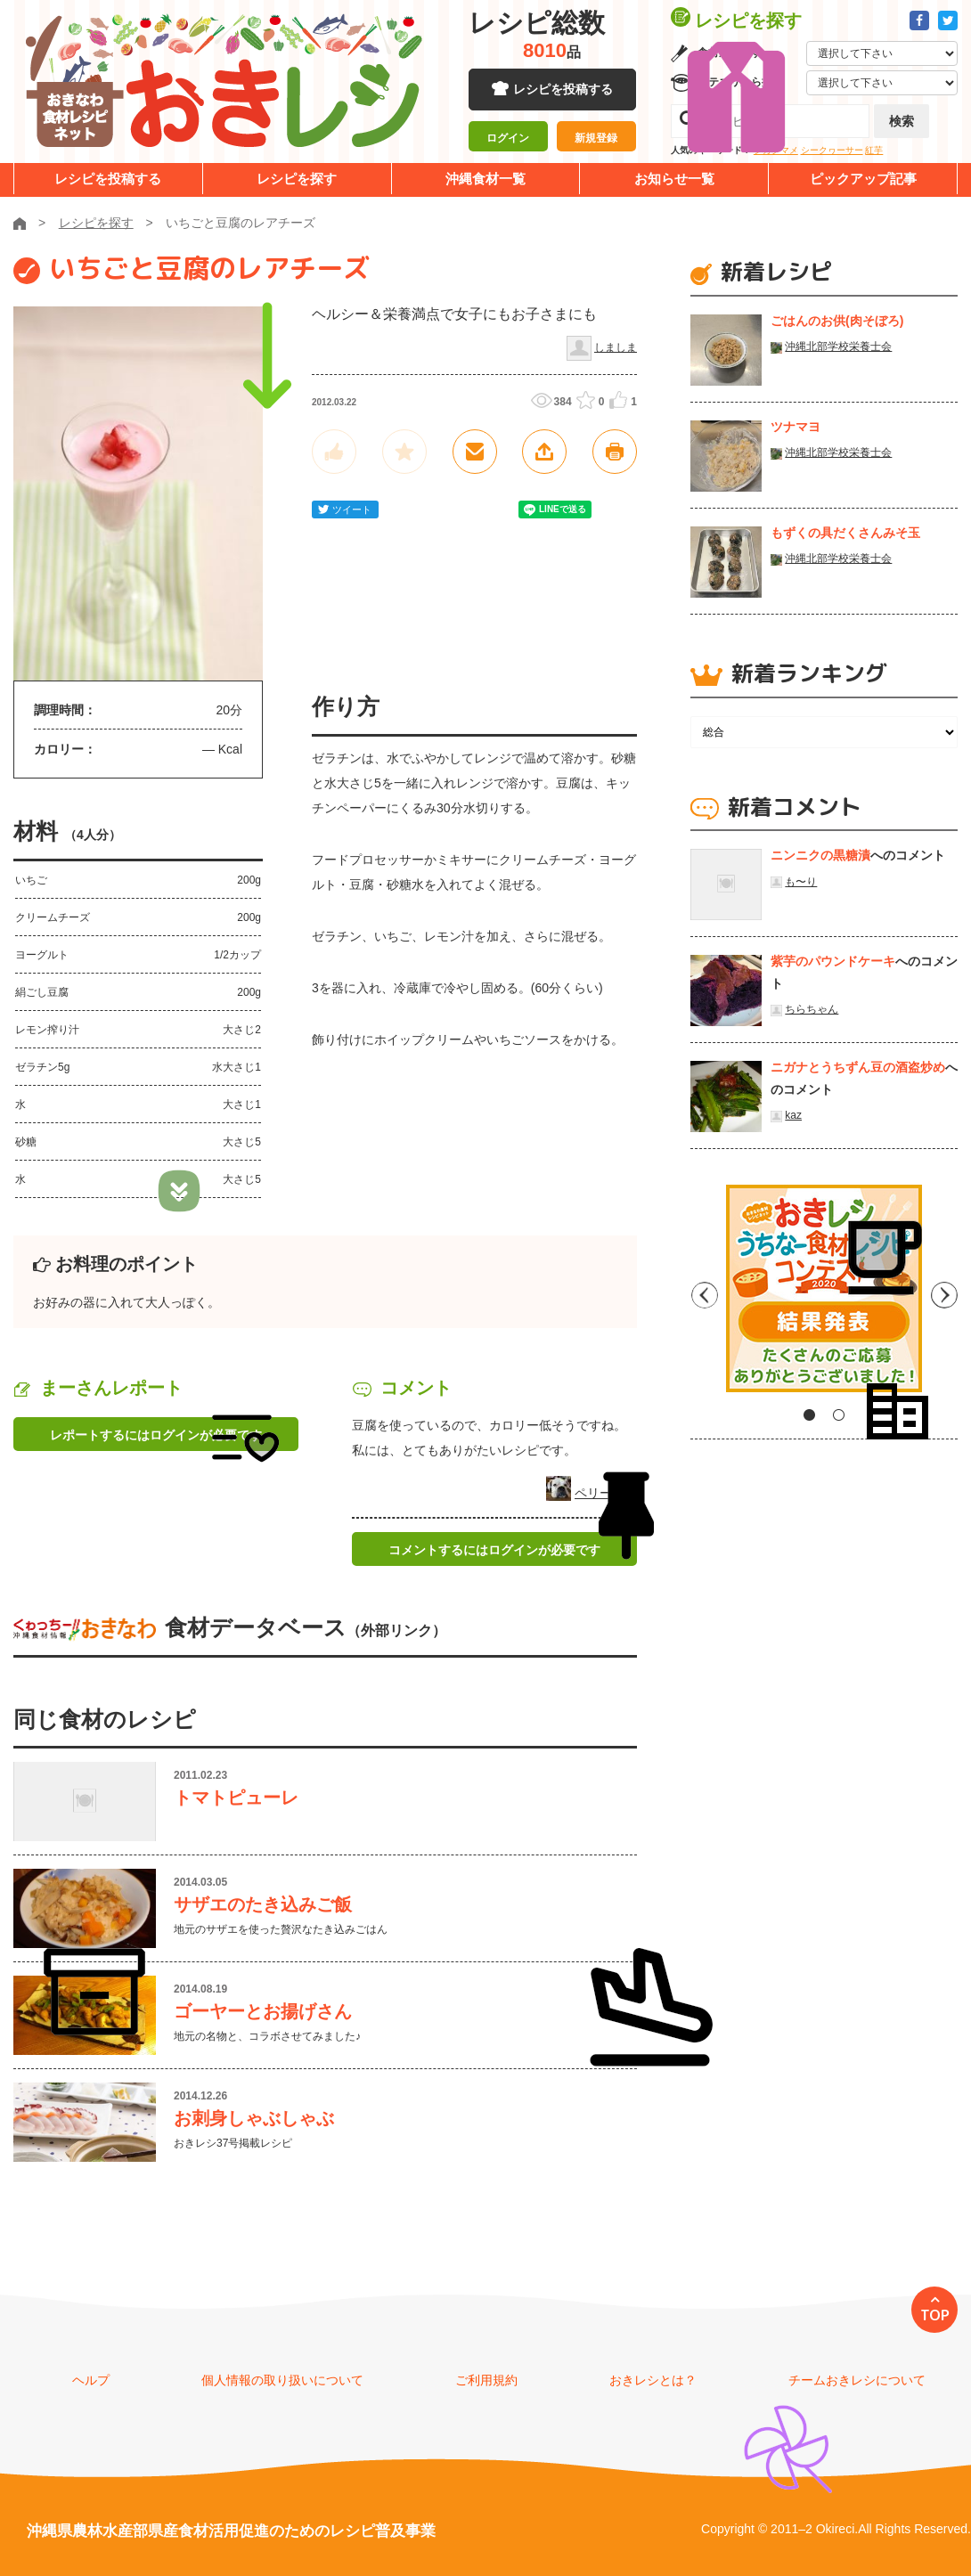  Describe the element at coordinates (881, 1258) in the screenshot. I see `access café or coffee shop locations` at that location.